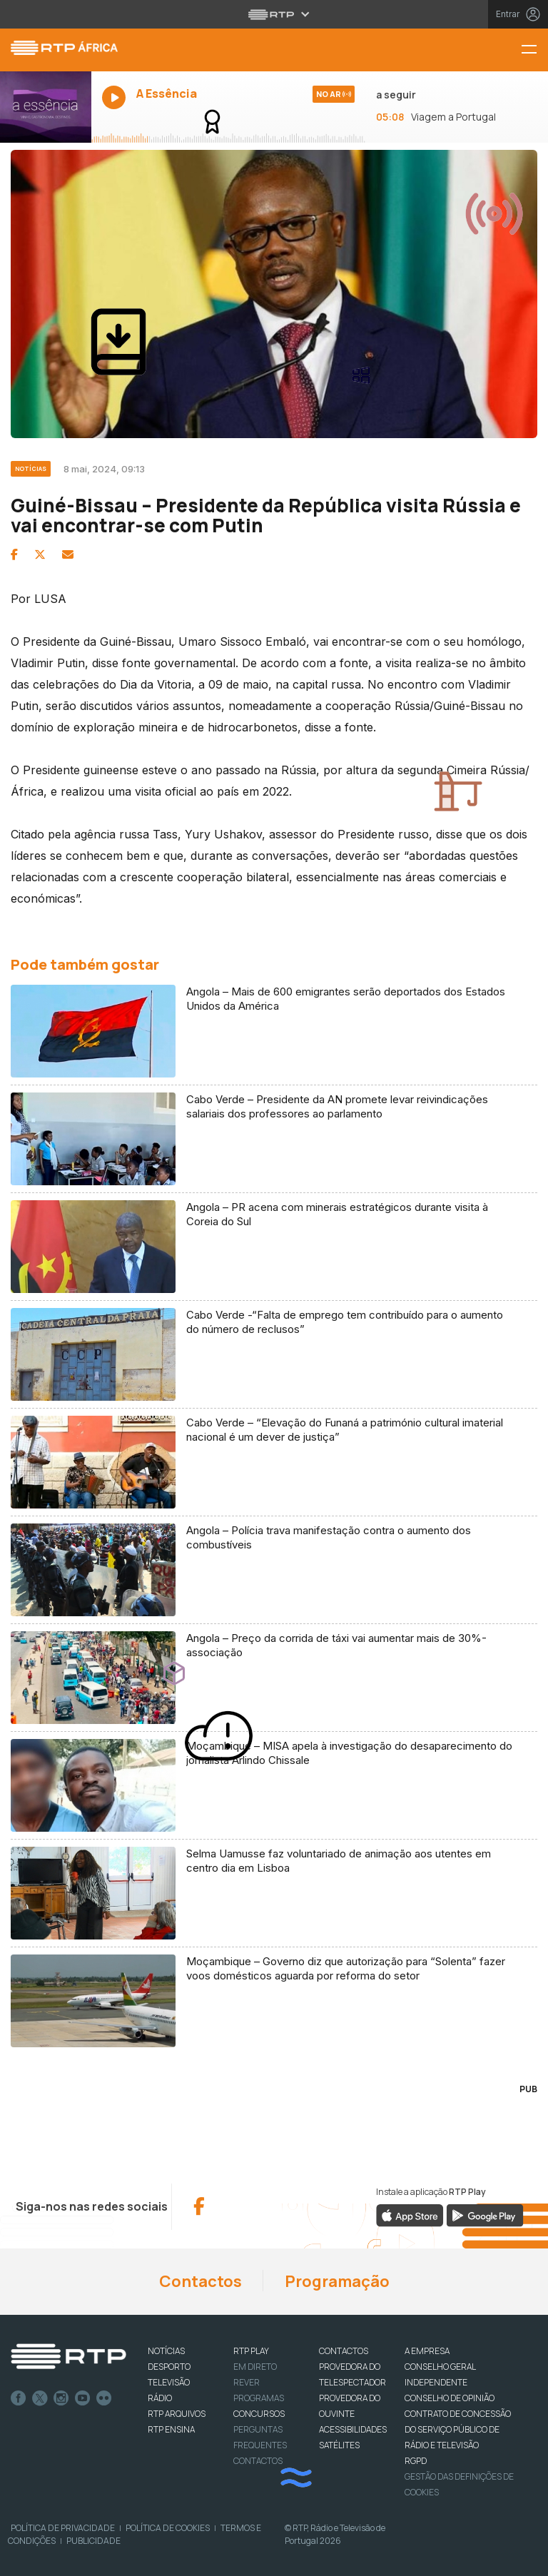 This screenshot has width=548, height=2576. Describe the element at coordinates (494, 213) in the screenshot. I see `access radio or audio streaming` at that location.